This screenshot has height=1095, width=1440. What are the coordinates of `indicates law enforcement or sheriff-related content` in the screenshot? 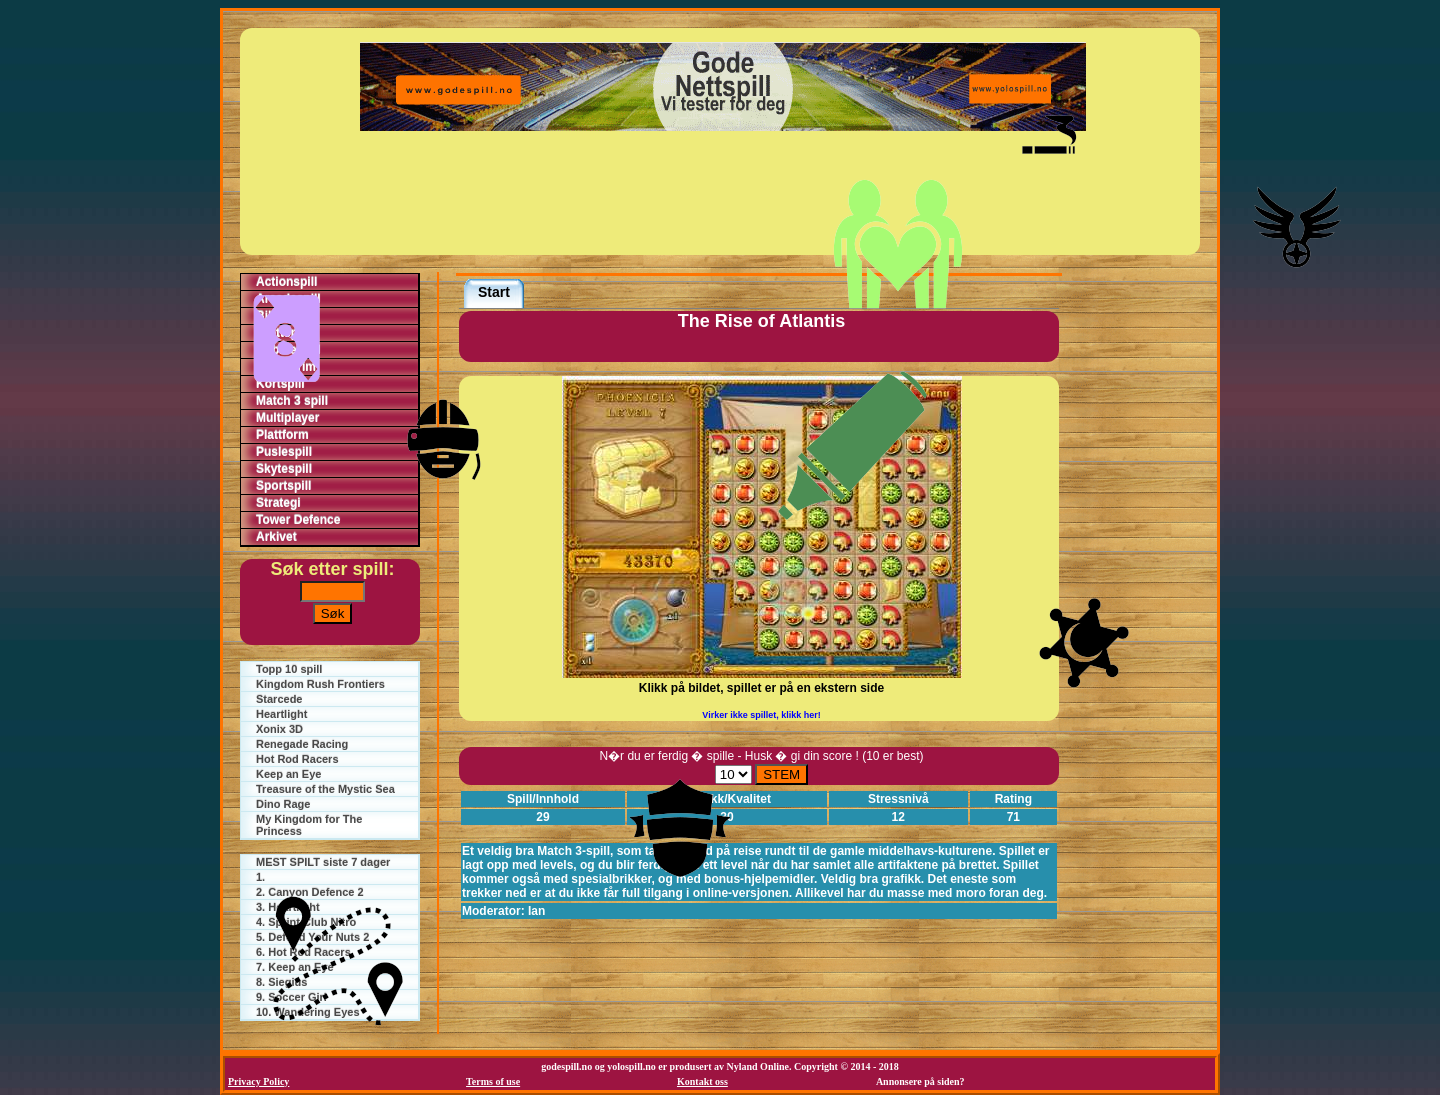 It's located at (1084, 642).